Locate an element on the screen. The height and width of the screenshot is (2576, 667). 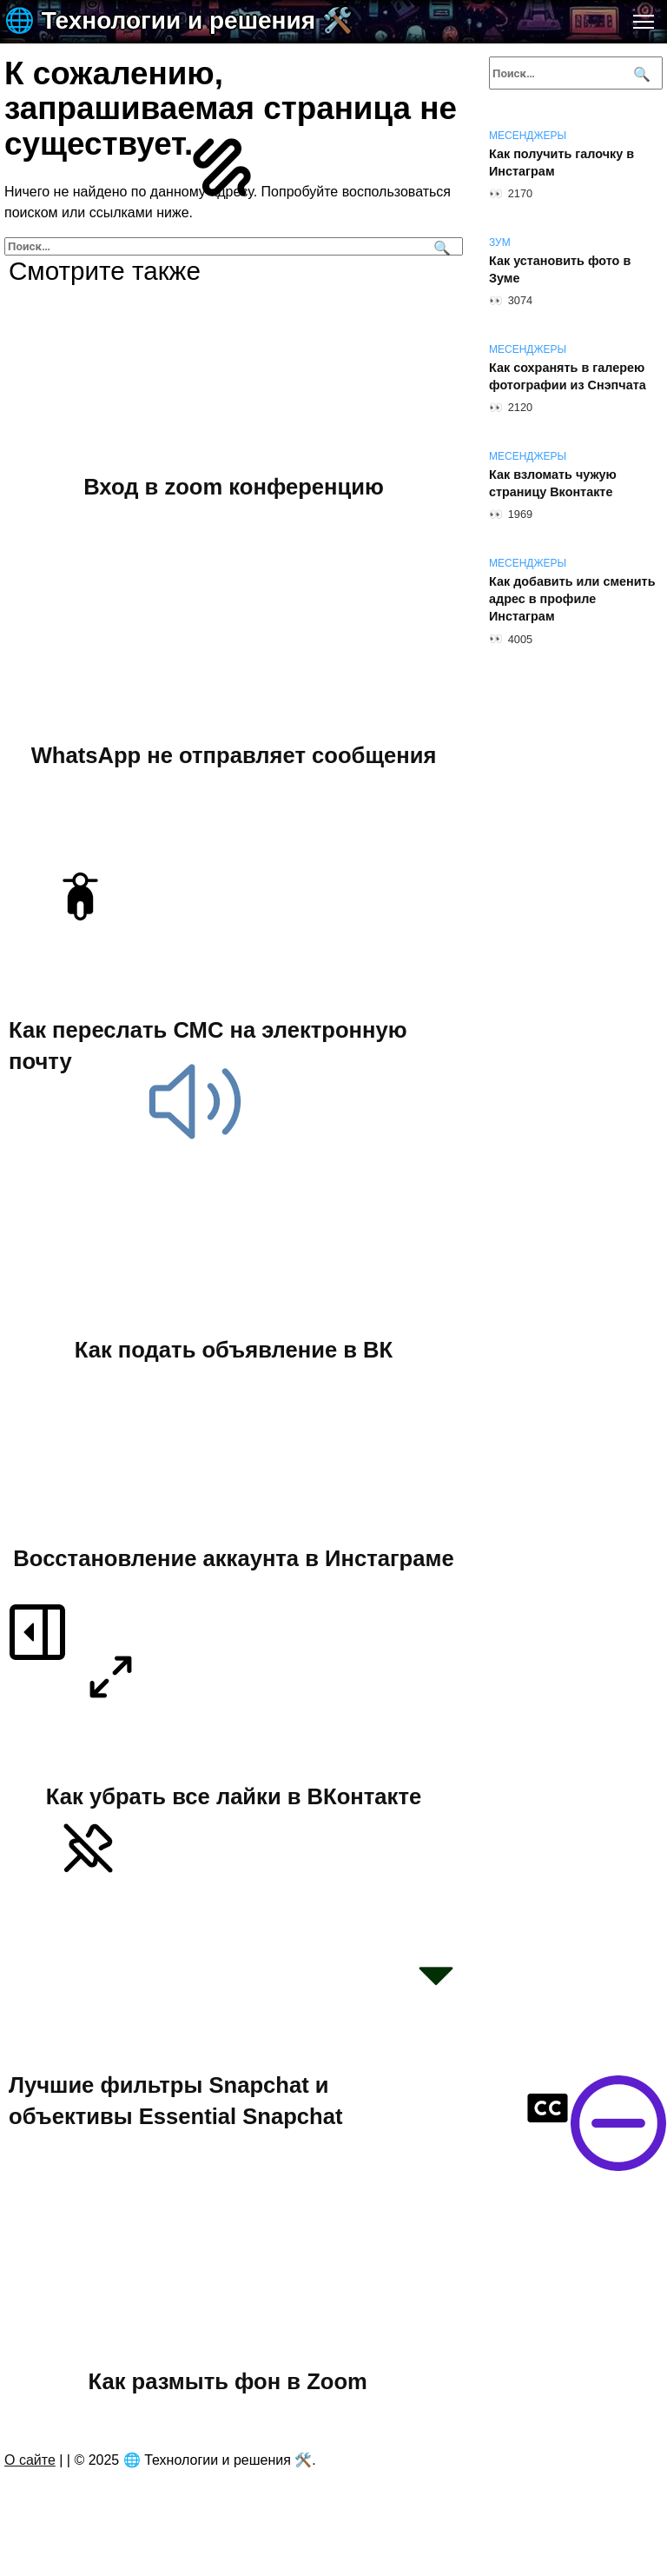
access freehand drawing or sketching tool is located at coordinates (221, 167).